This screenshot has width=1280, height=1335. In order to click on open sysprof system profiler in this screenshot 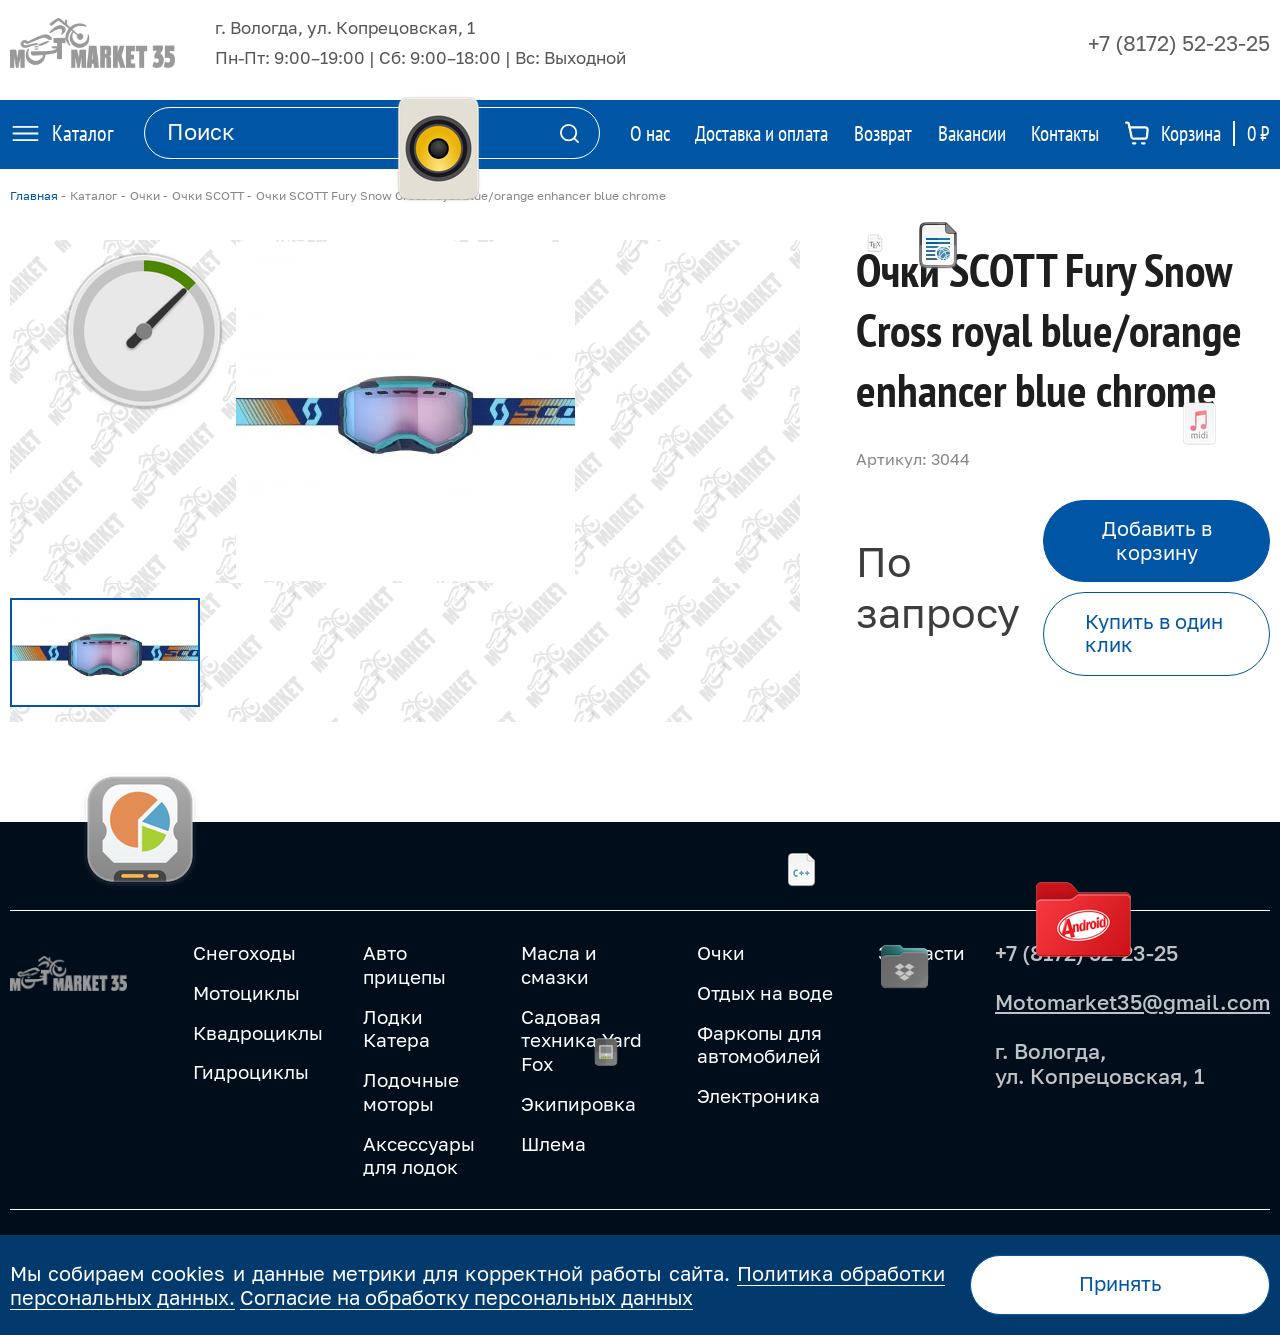, I will do `click(144, 331)`.